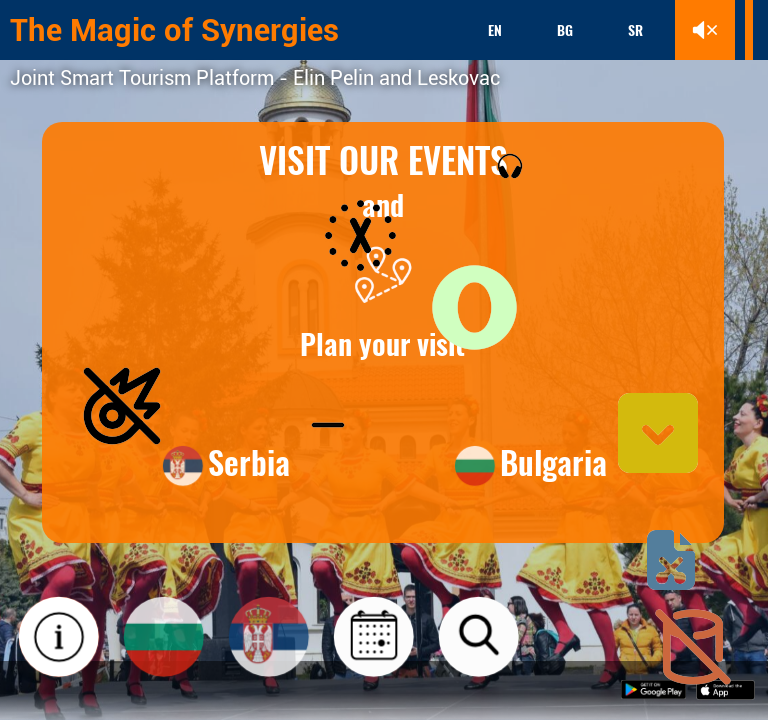 The height and width of the screenshot is (720, 768). I want to click on pending or processing cancellation, so click(360, 235).